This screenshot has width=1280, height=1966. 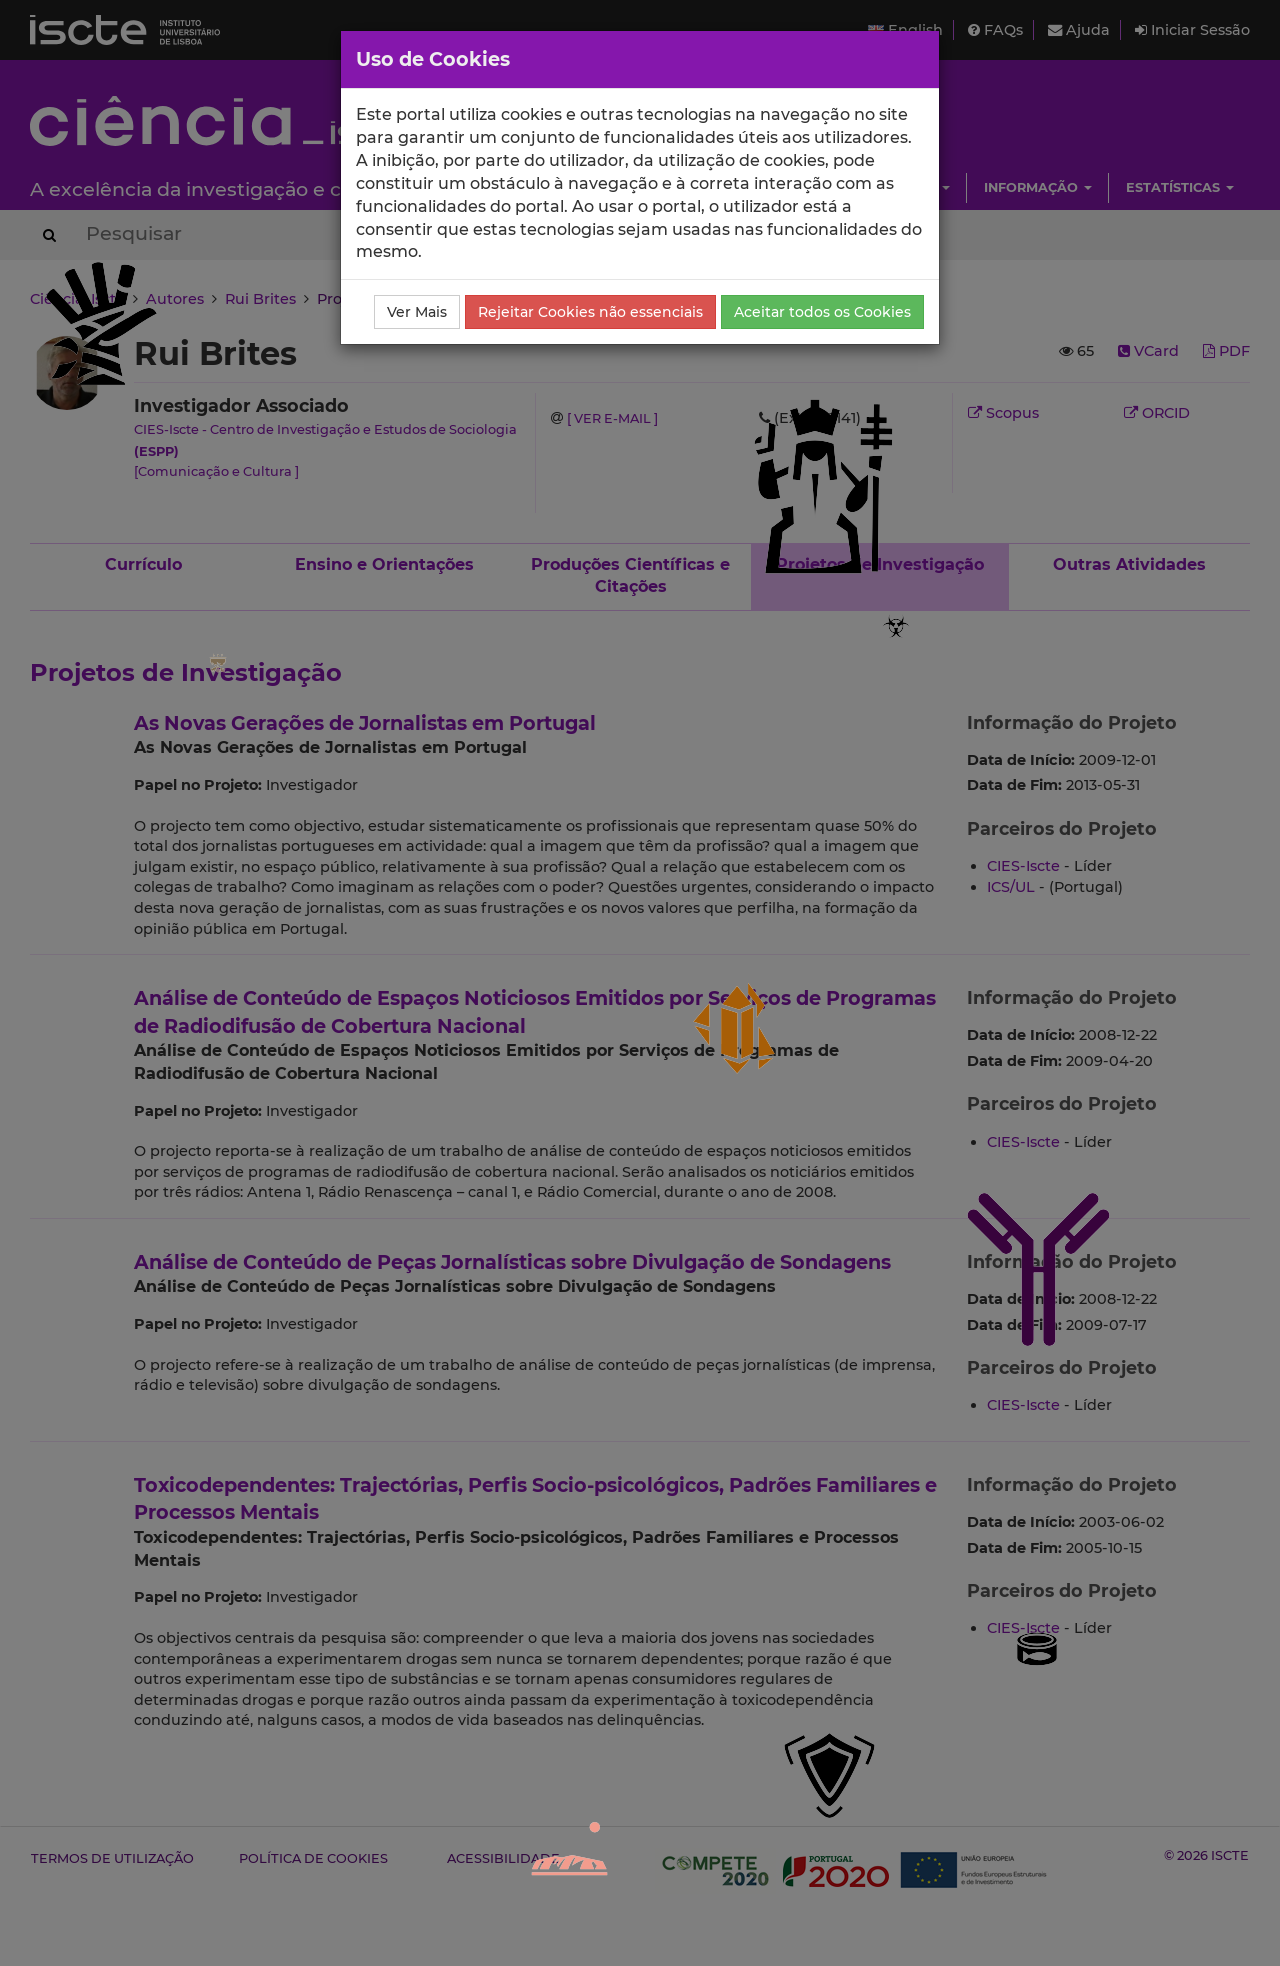 What do you see at coordinates (823, 486) in the screenshot?
I see `view the hierophant tarot card` at bounding box center [823, 486].